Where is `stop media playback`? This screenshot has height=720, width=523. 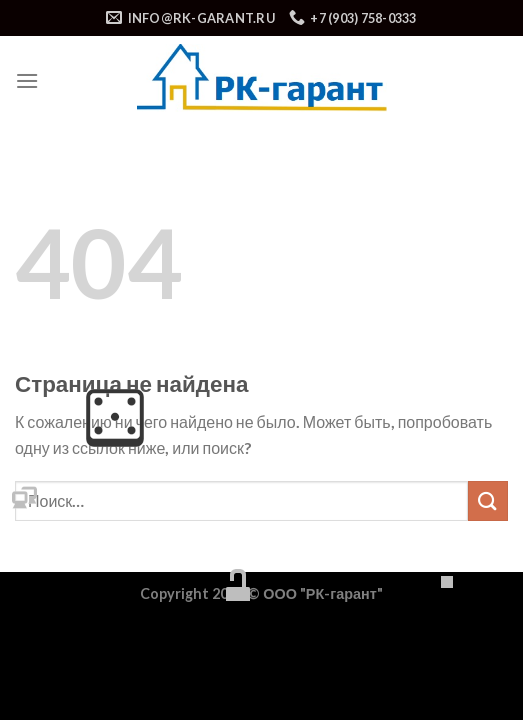 stop media playback is located at coordinates (447, 582).